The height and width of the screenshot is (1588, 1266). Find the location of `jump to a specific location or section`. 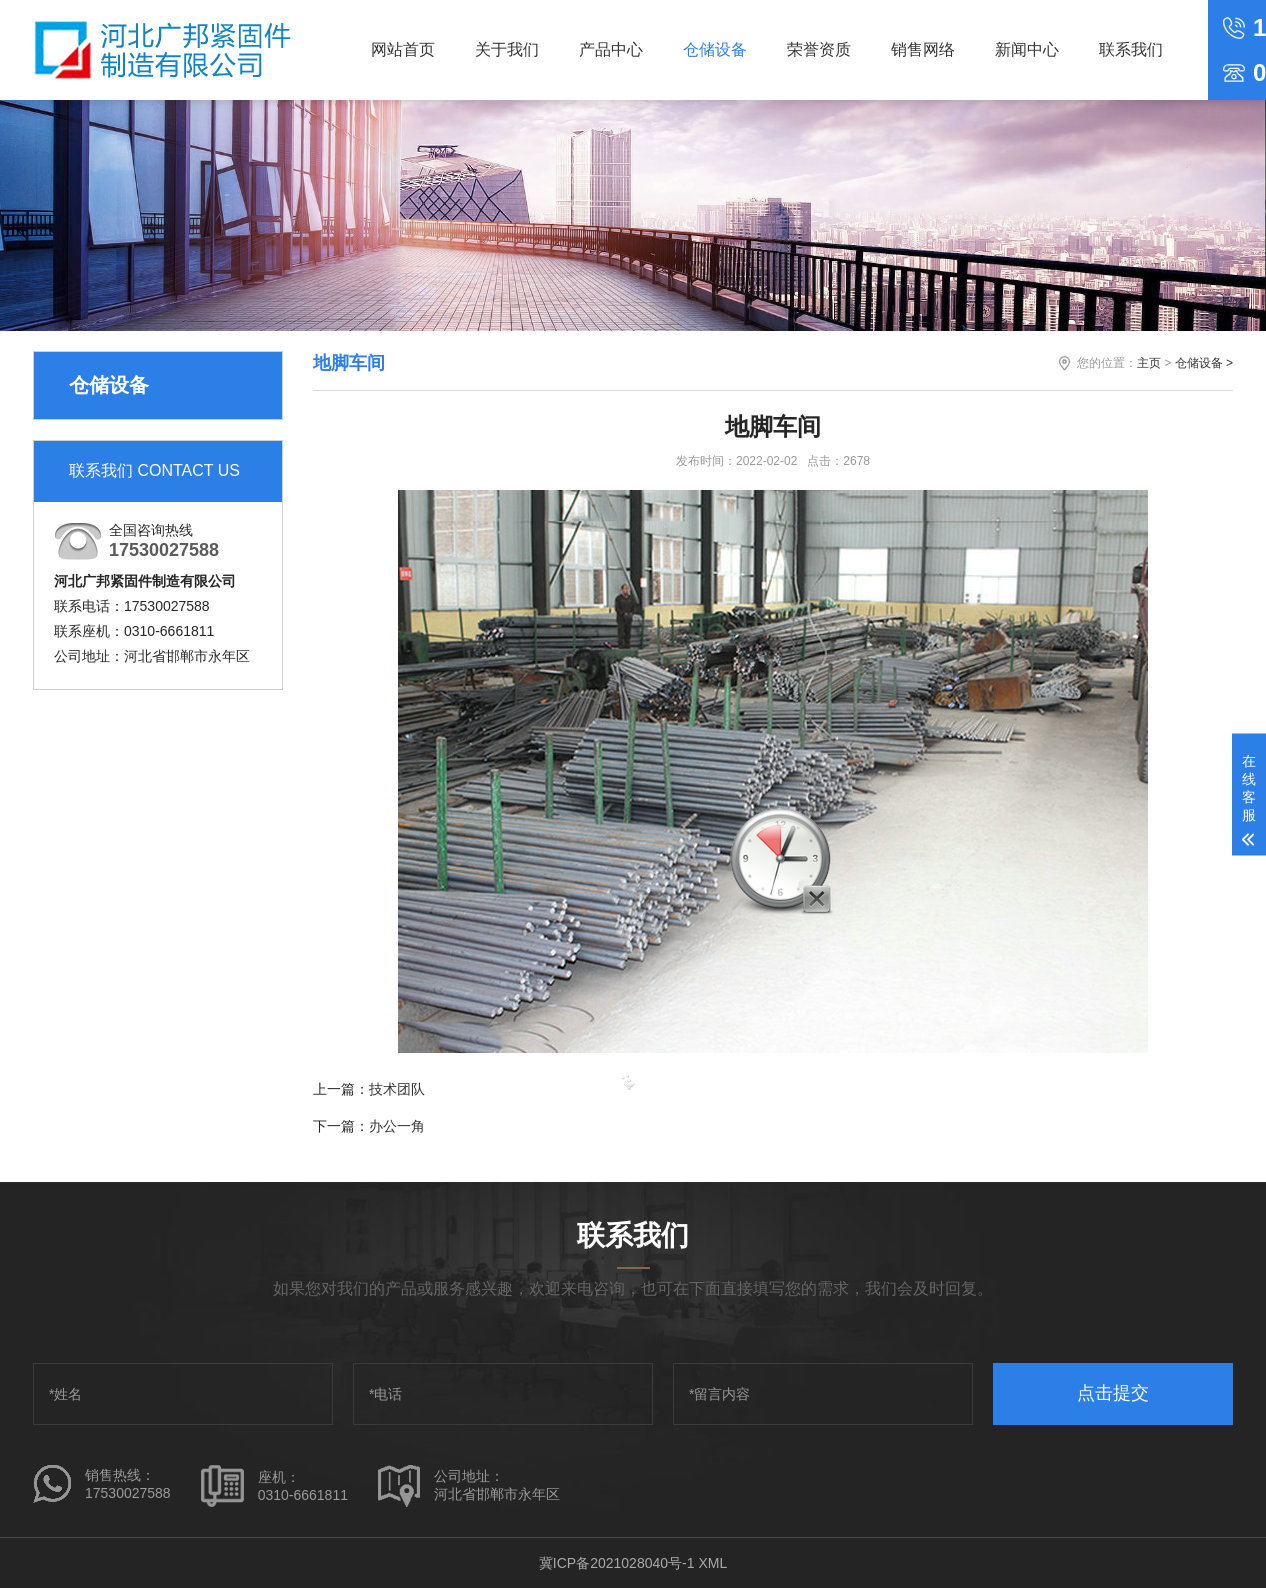

jump to a specific location or section is located at coordinates (628, 1082).